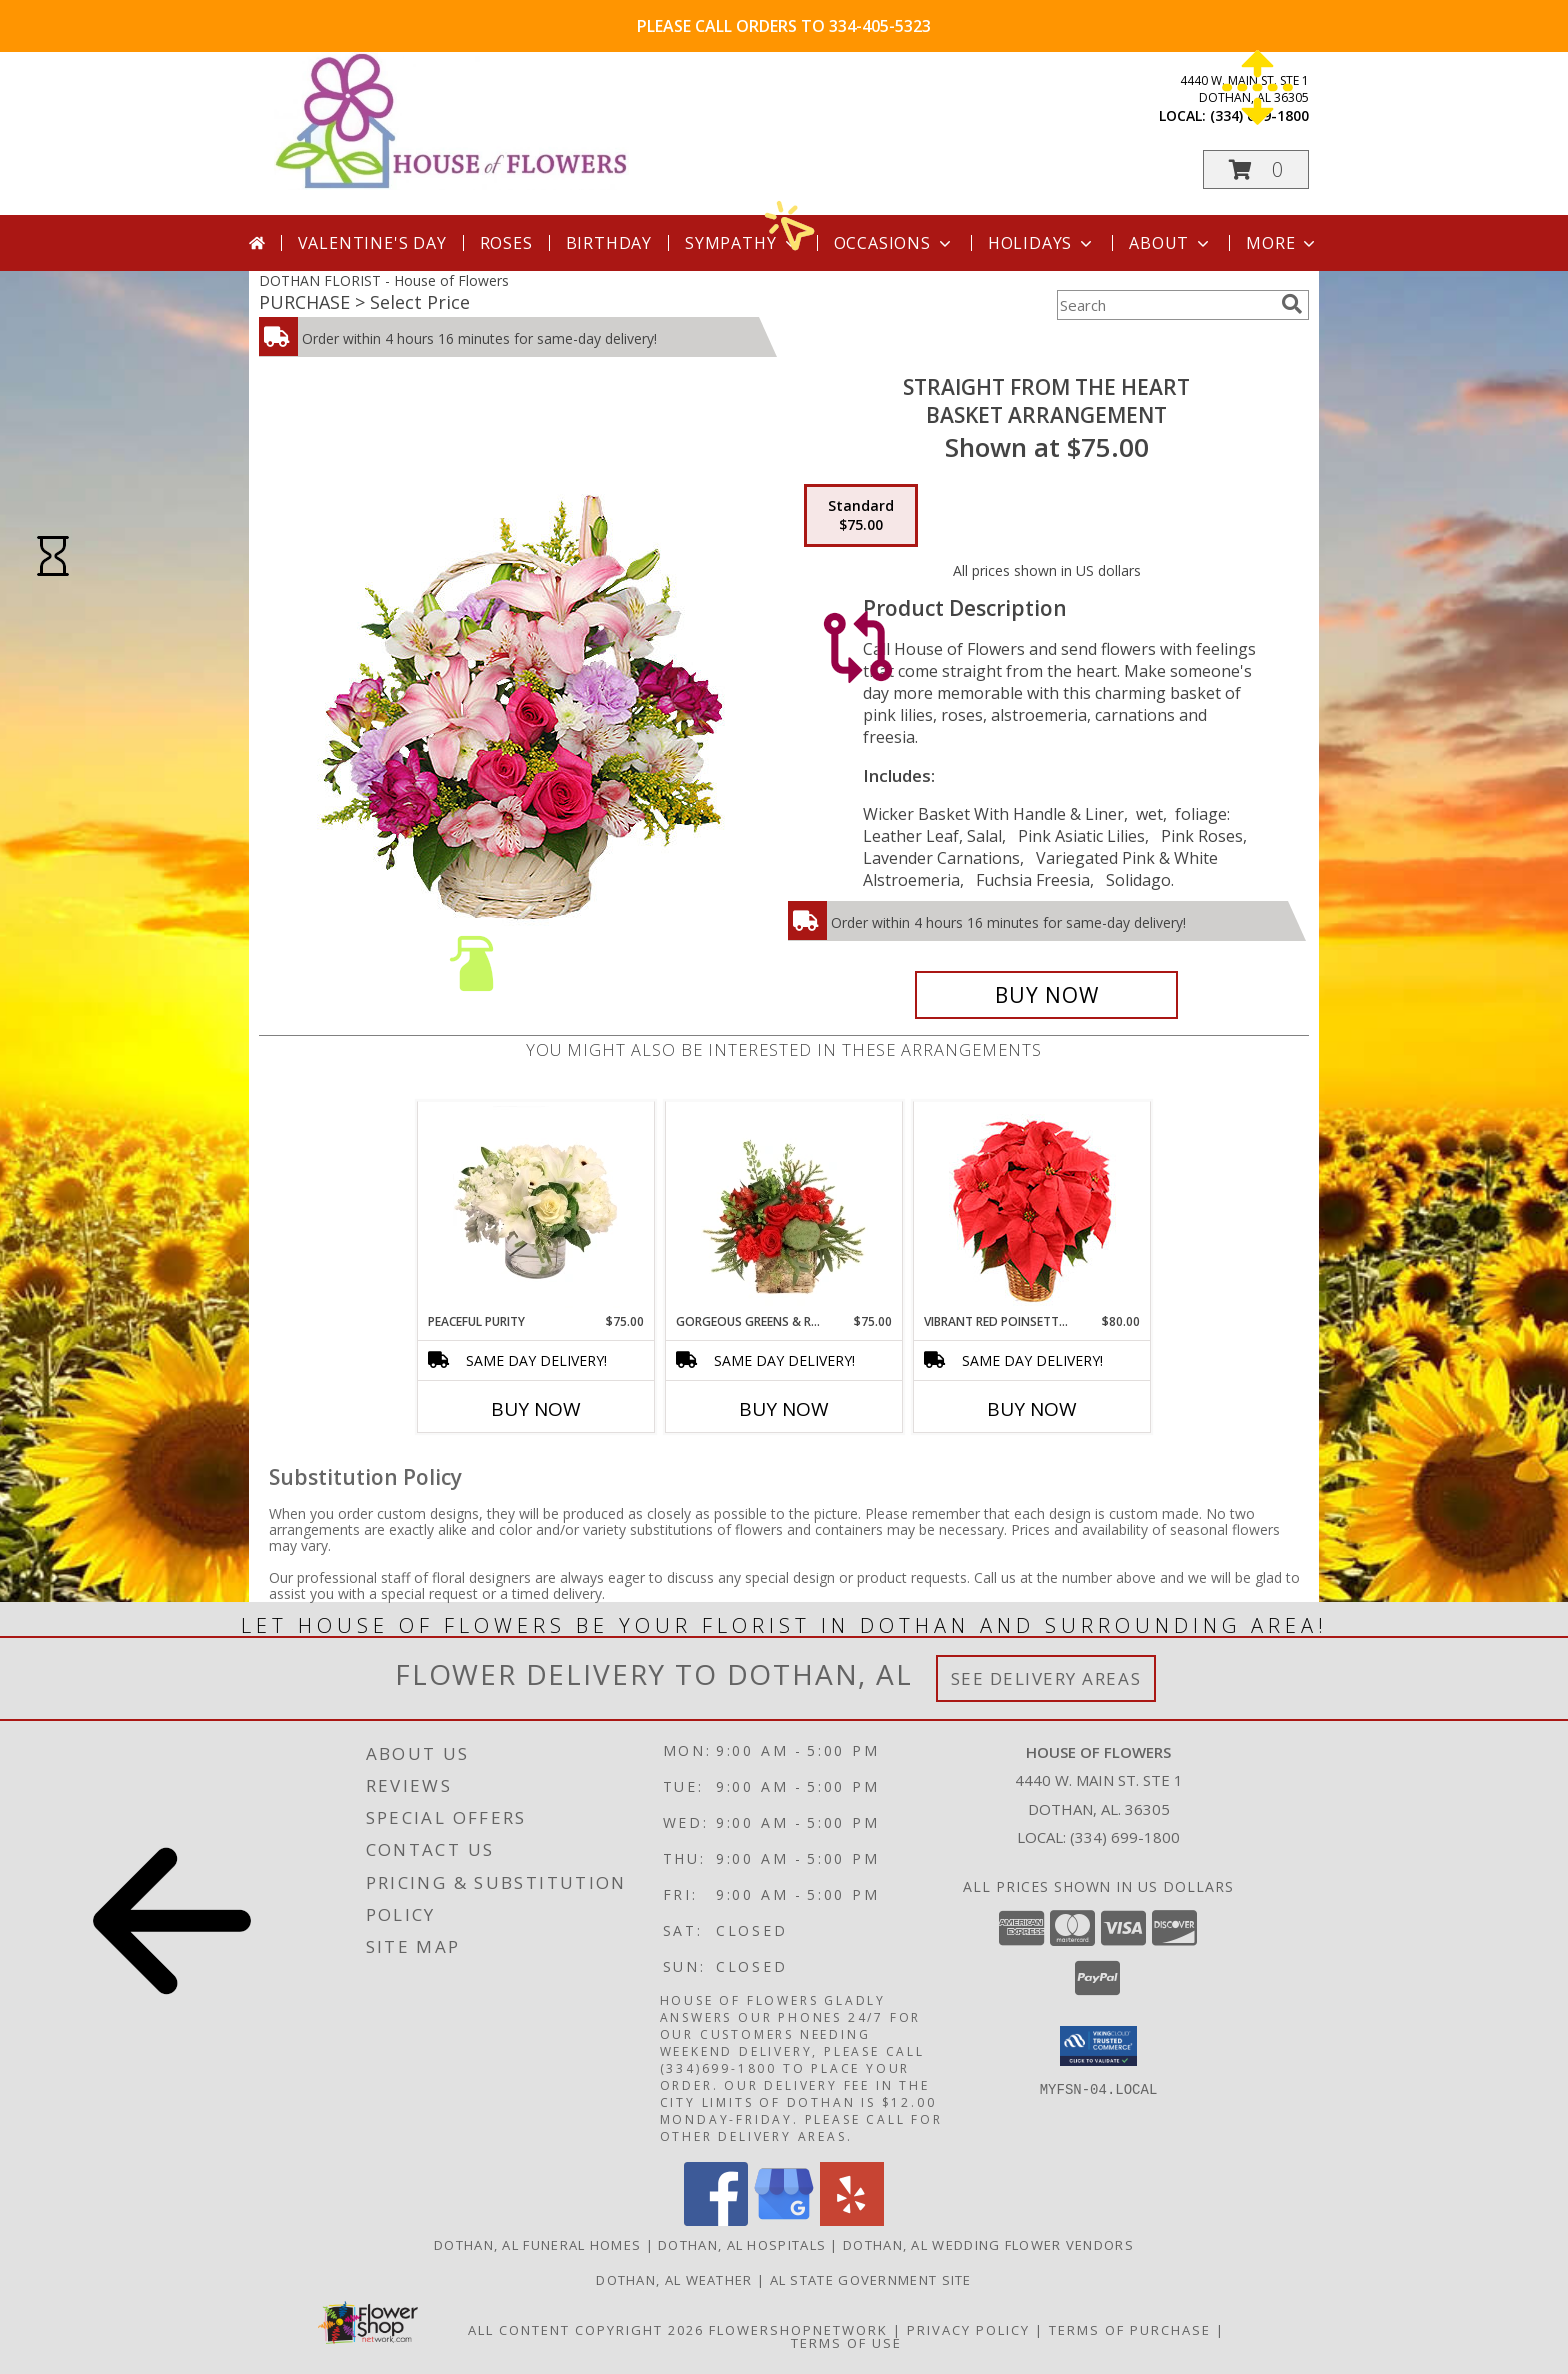 Image resolution: width=1568 pixels, height=2374 pixels. I want to click on go back to the previous page, so click(177, 1924).